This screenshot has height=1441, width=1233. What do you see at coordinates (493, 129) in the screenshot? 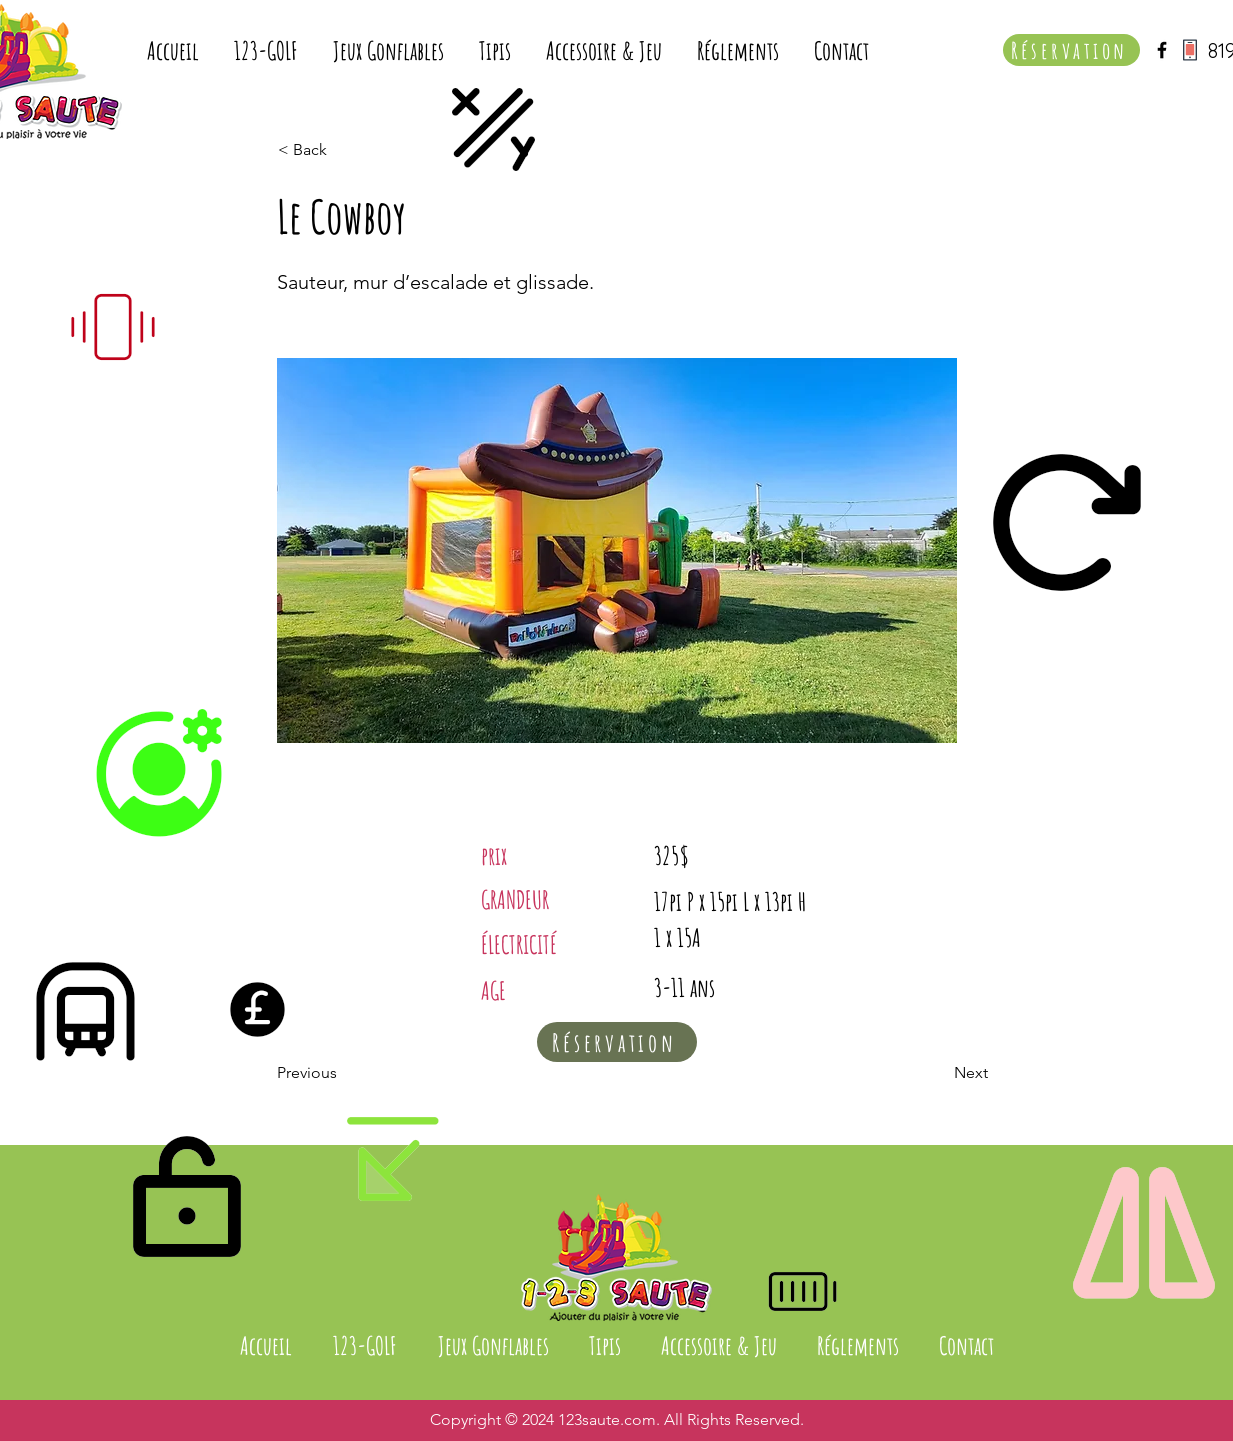
I see `perform floor division operation (x ÷ y rounded down)` at bounding box center [493, 129].